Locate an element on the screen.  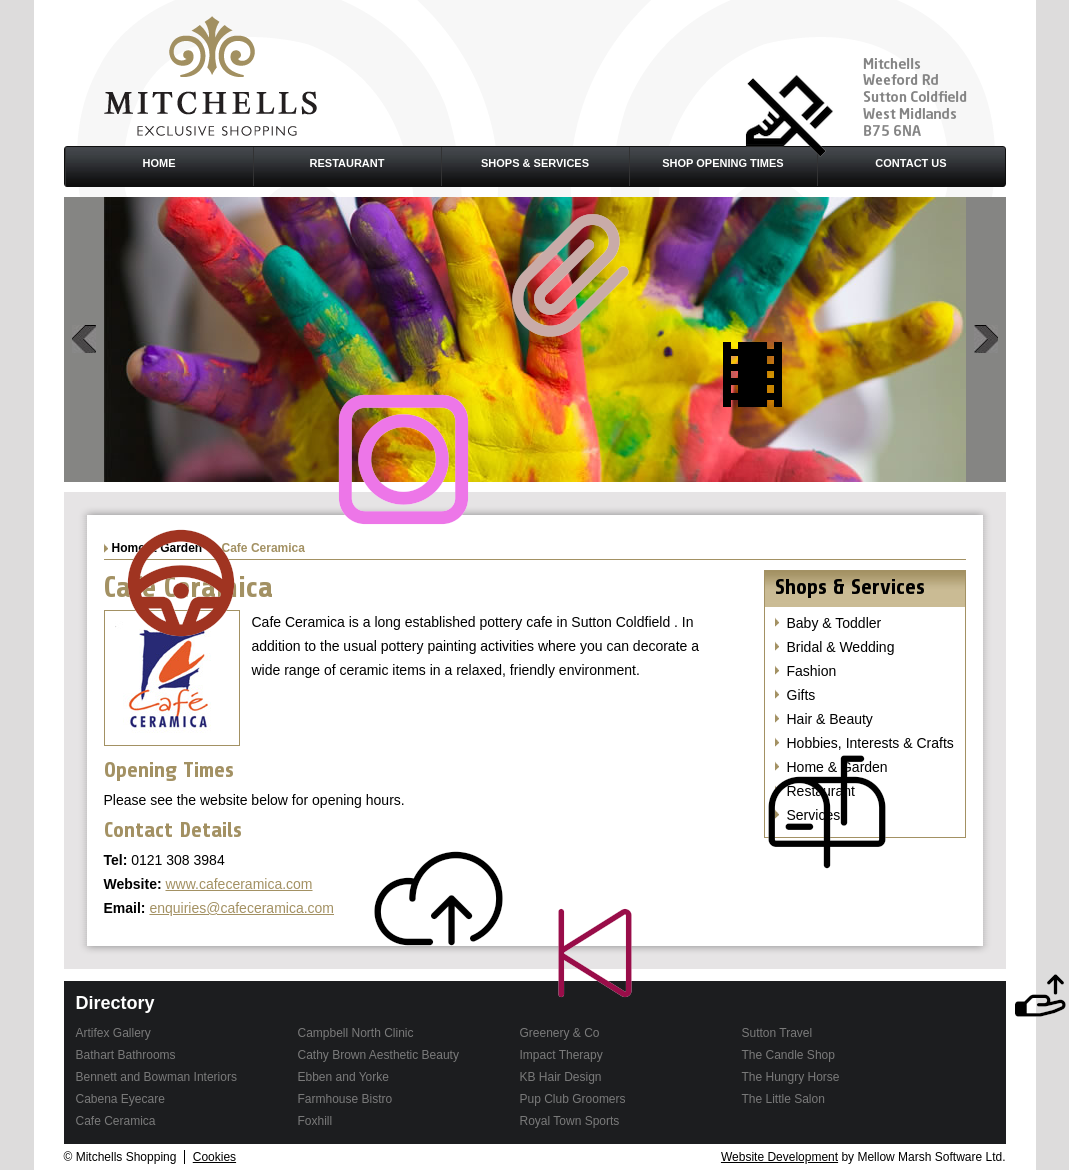
upload or send a file is located at coordinates (1042, 998).